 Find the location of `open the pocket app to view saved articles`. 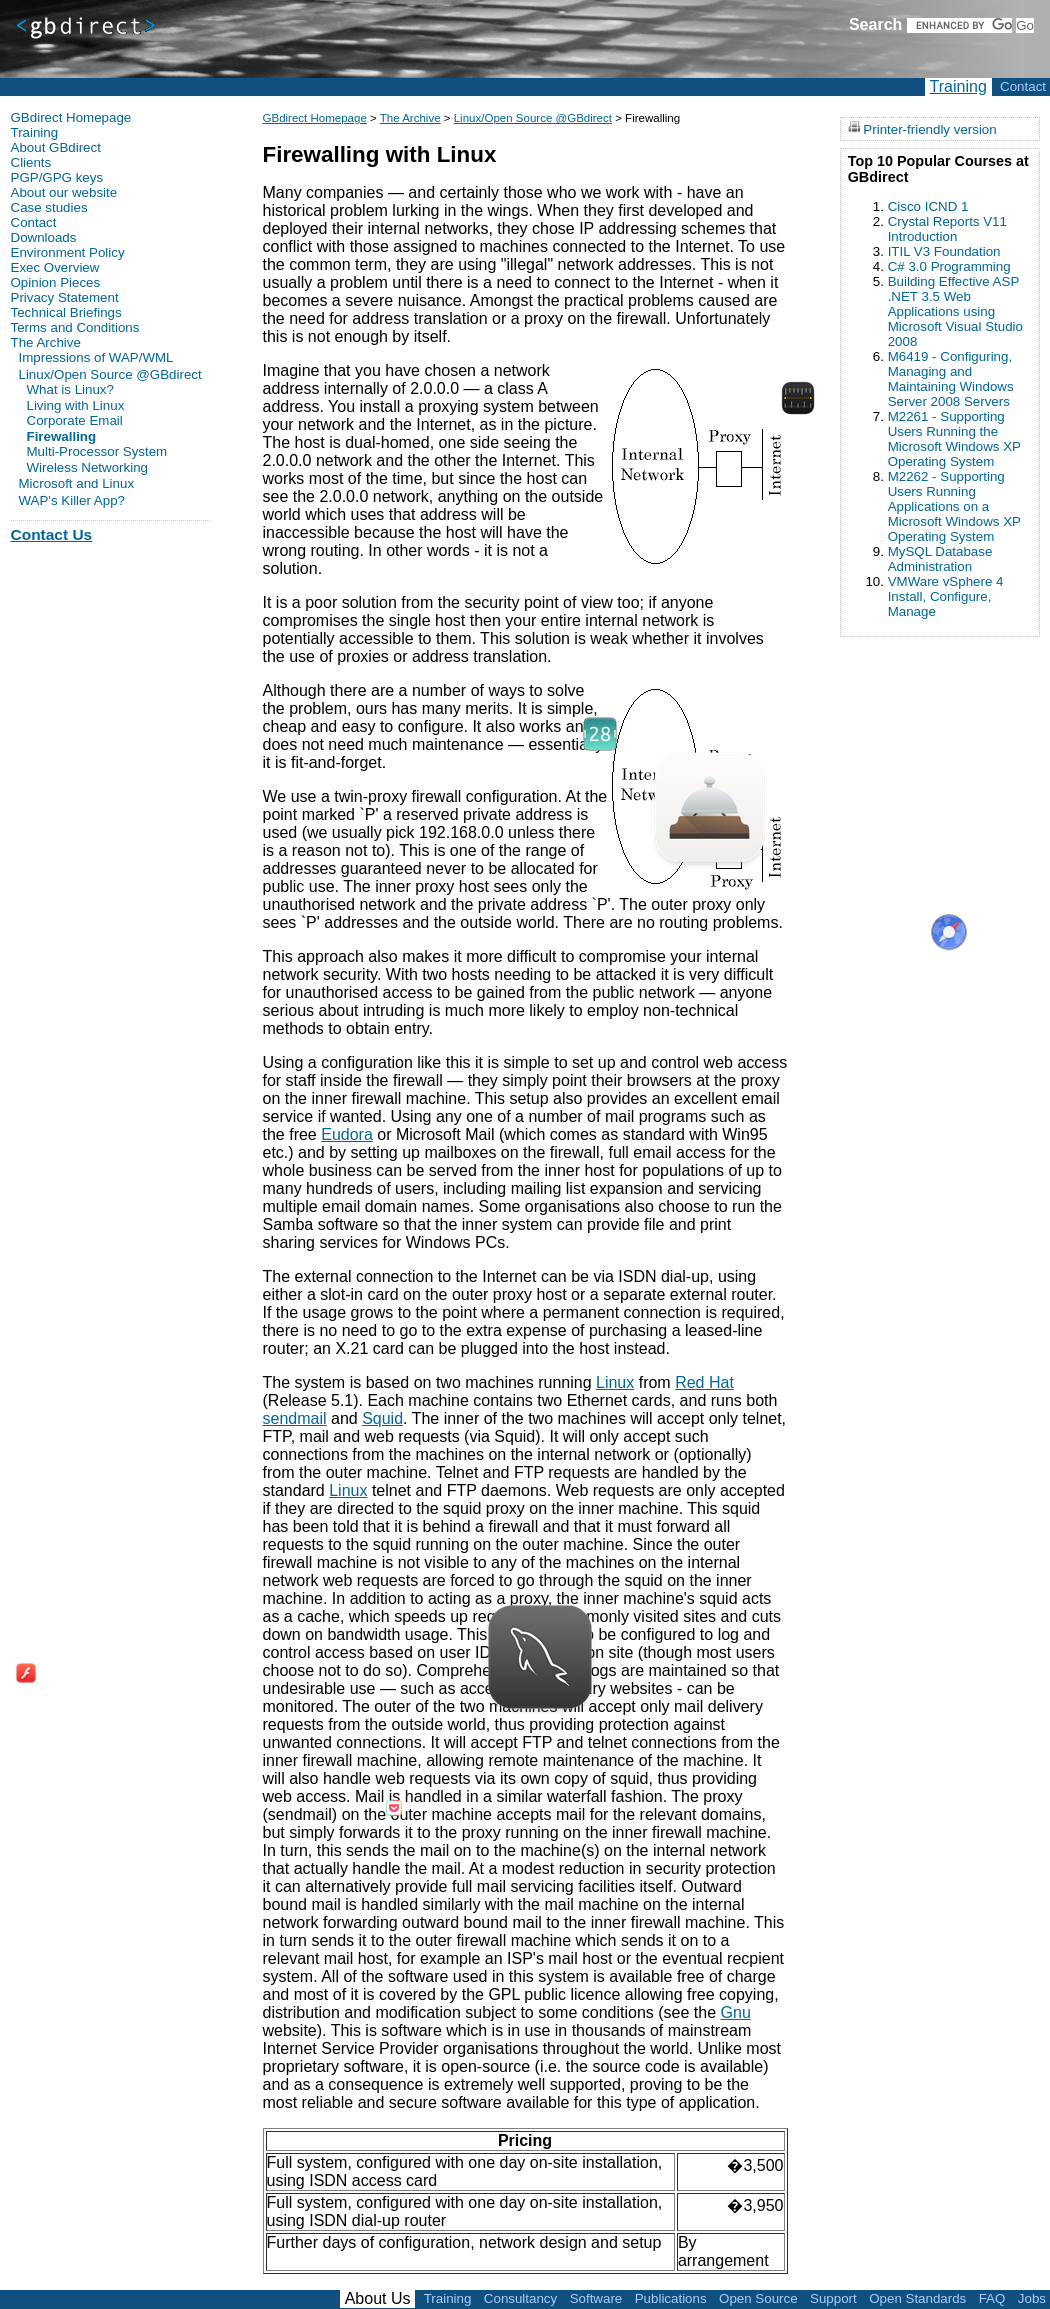

open the pocket app to view saved articles is located at coordinates (394, 1808).